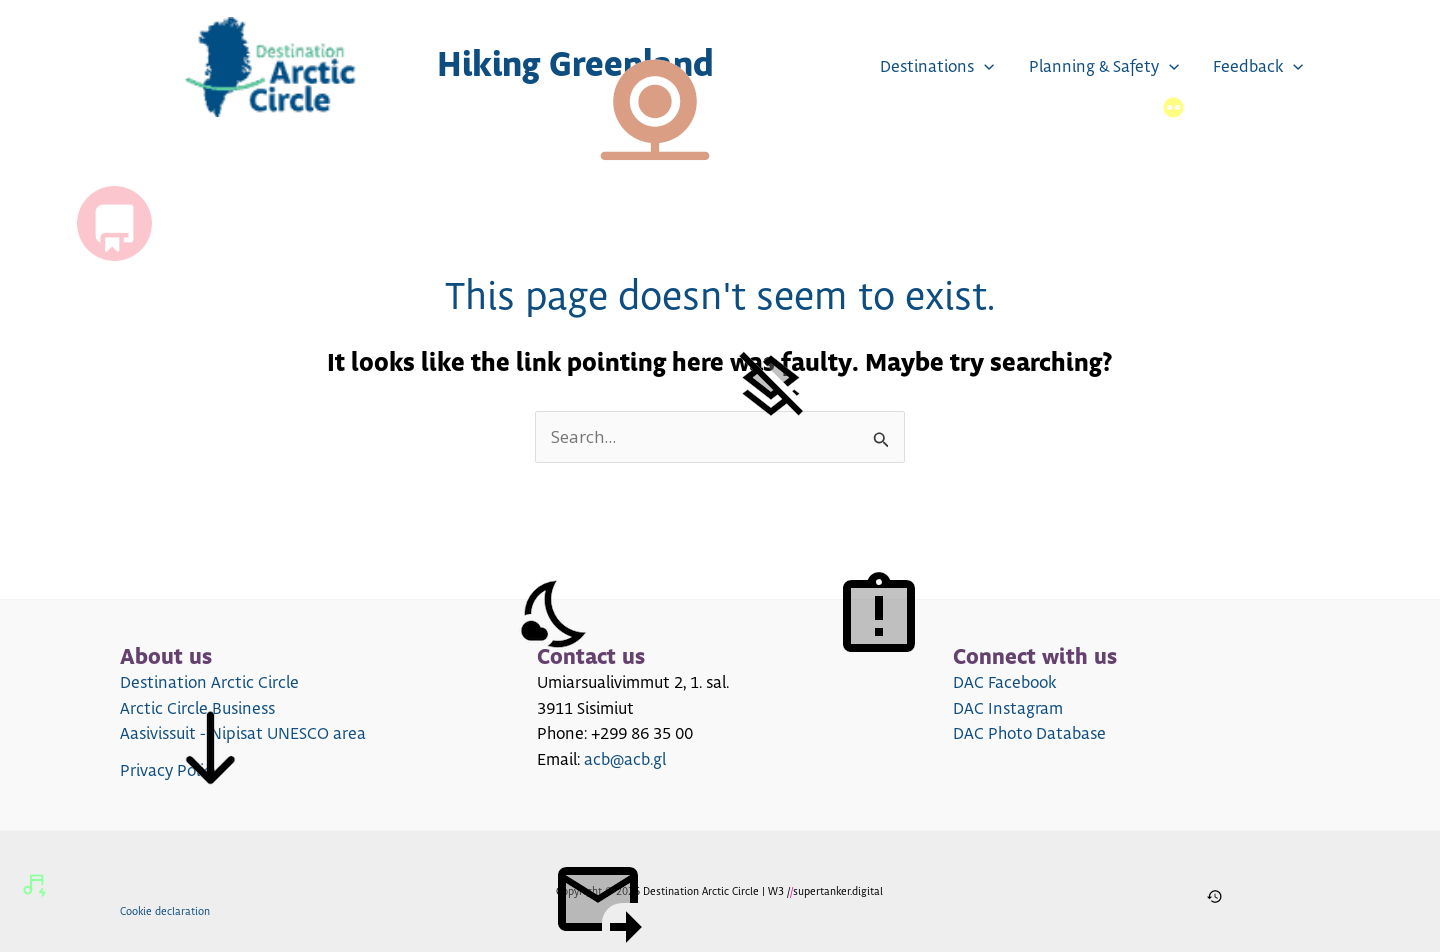 Image resolution: width=1440 pixels, height=952 pixels. Describe the element at coordinates (210, 748) in the screenshot. I see `navigate or scroll downward` at that location.